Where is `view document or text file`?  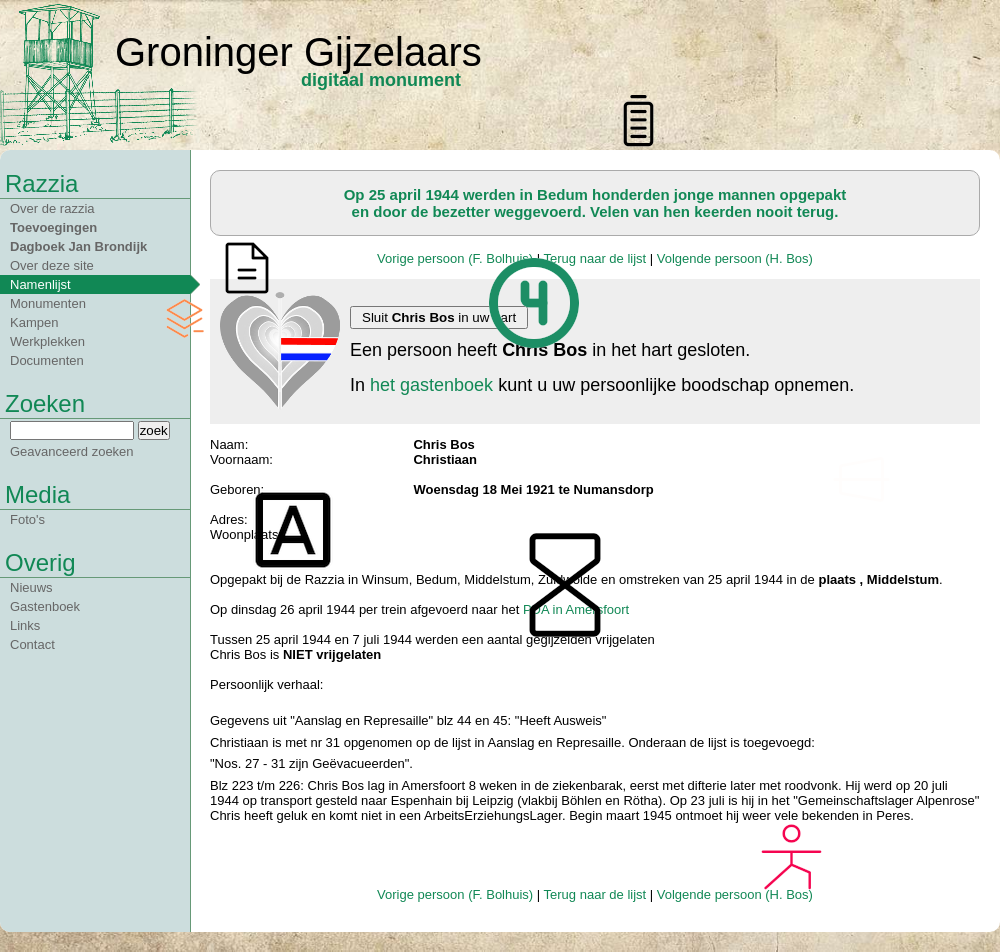 view document or text file is located at coordinates (247, 268).